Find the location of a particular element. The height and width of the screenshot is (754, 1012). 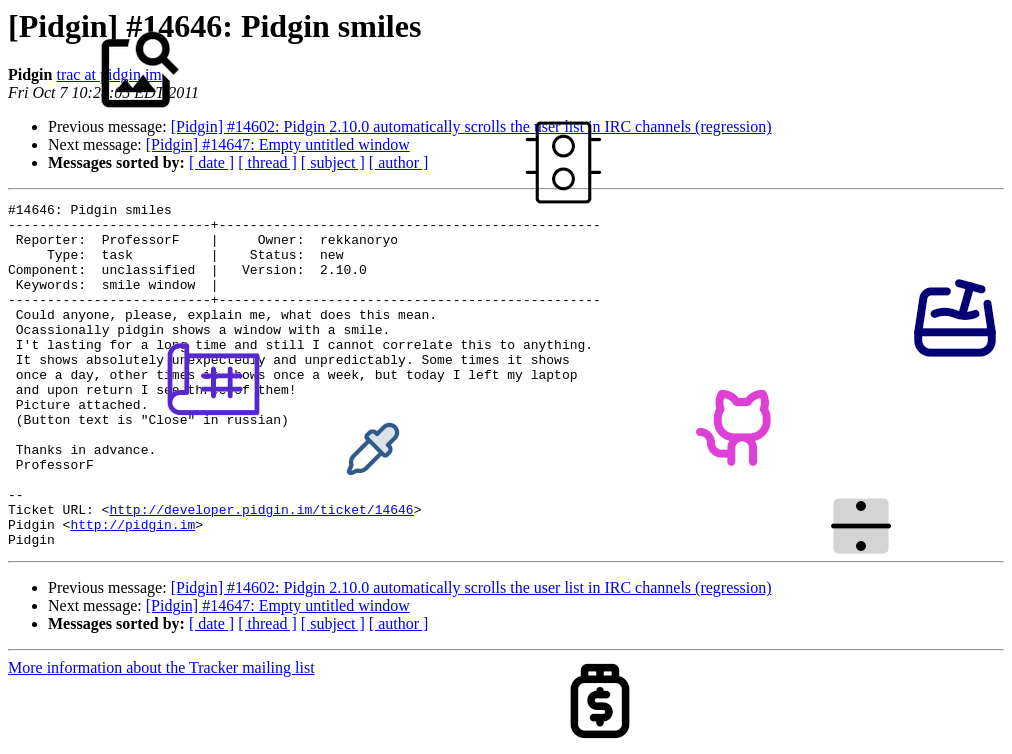

search using an image or photo is located at coordinates (139, 69).